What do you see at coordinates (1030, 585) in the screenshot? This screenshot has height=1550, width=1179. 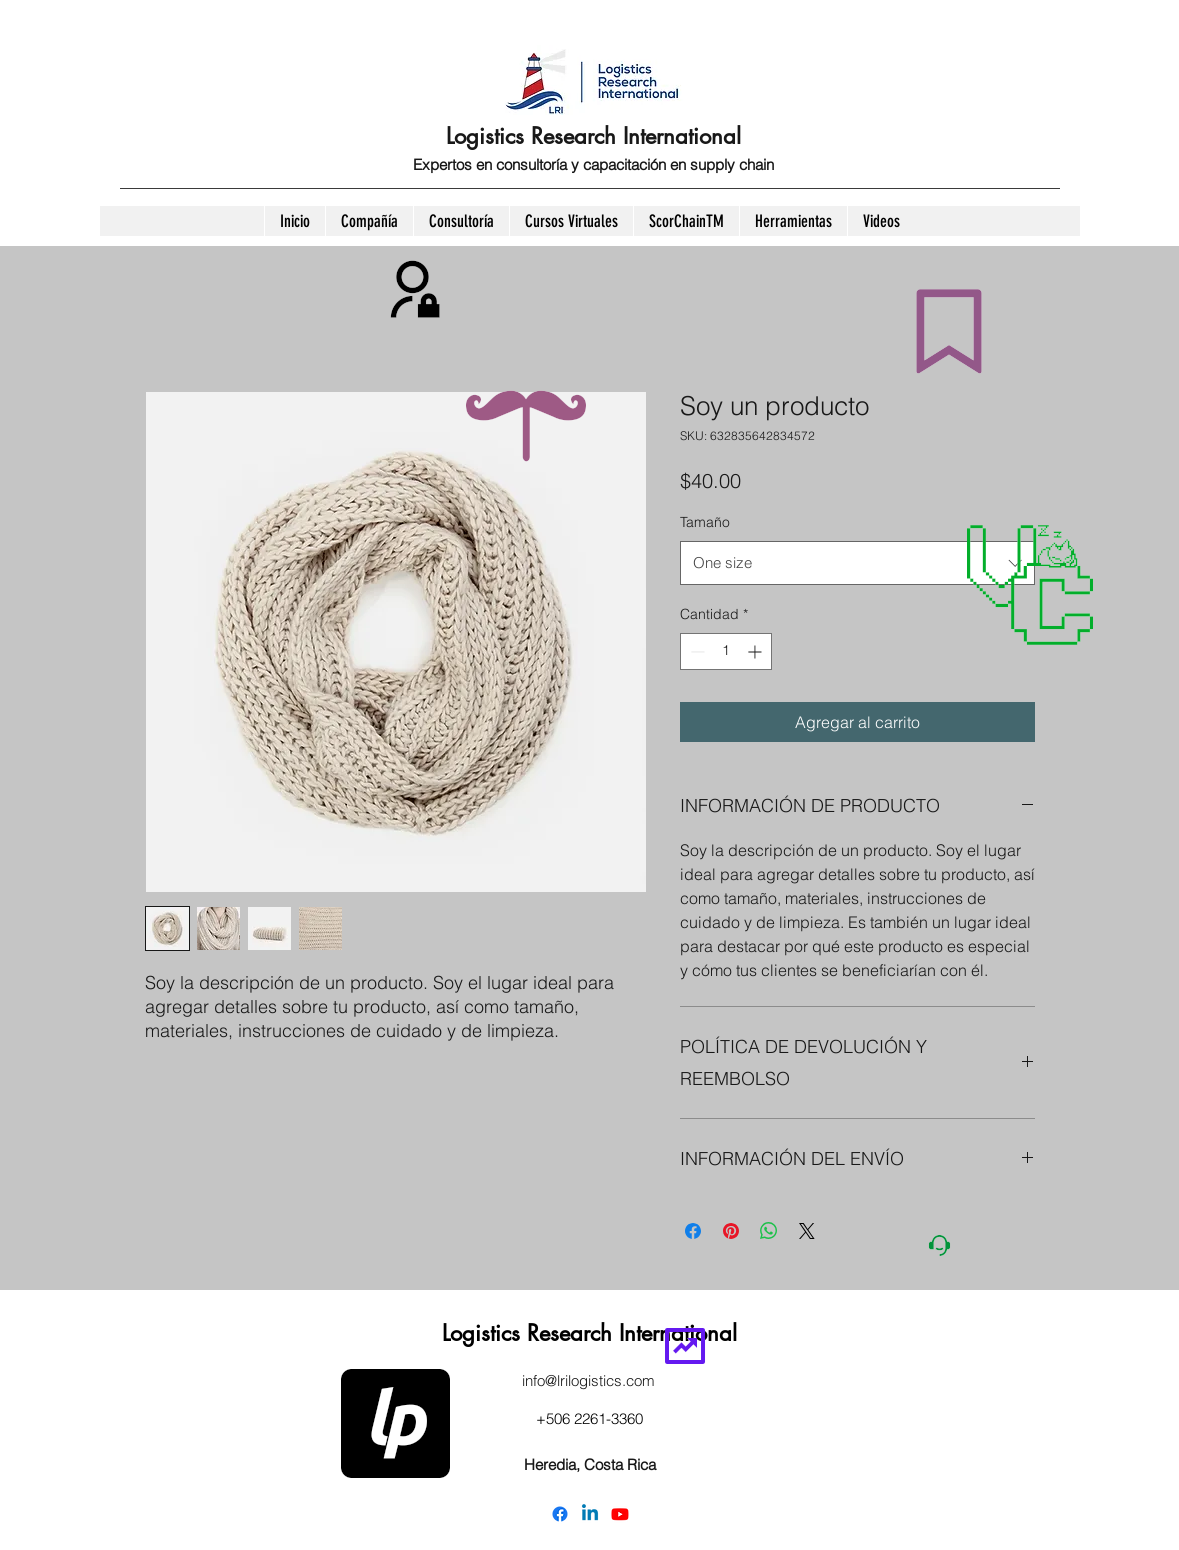 I see `open vencord discord client mod settings` at bounding box center [1030, 585].